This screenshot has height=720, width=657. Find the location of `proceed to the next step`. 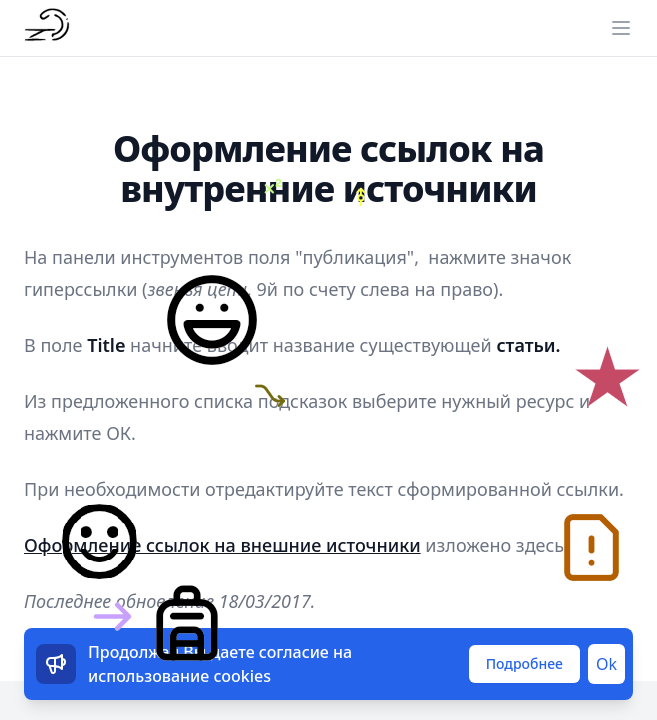

proceed to the next step is located at coordinates (112, 616).